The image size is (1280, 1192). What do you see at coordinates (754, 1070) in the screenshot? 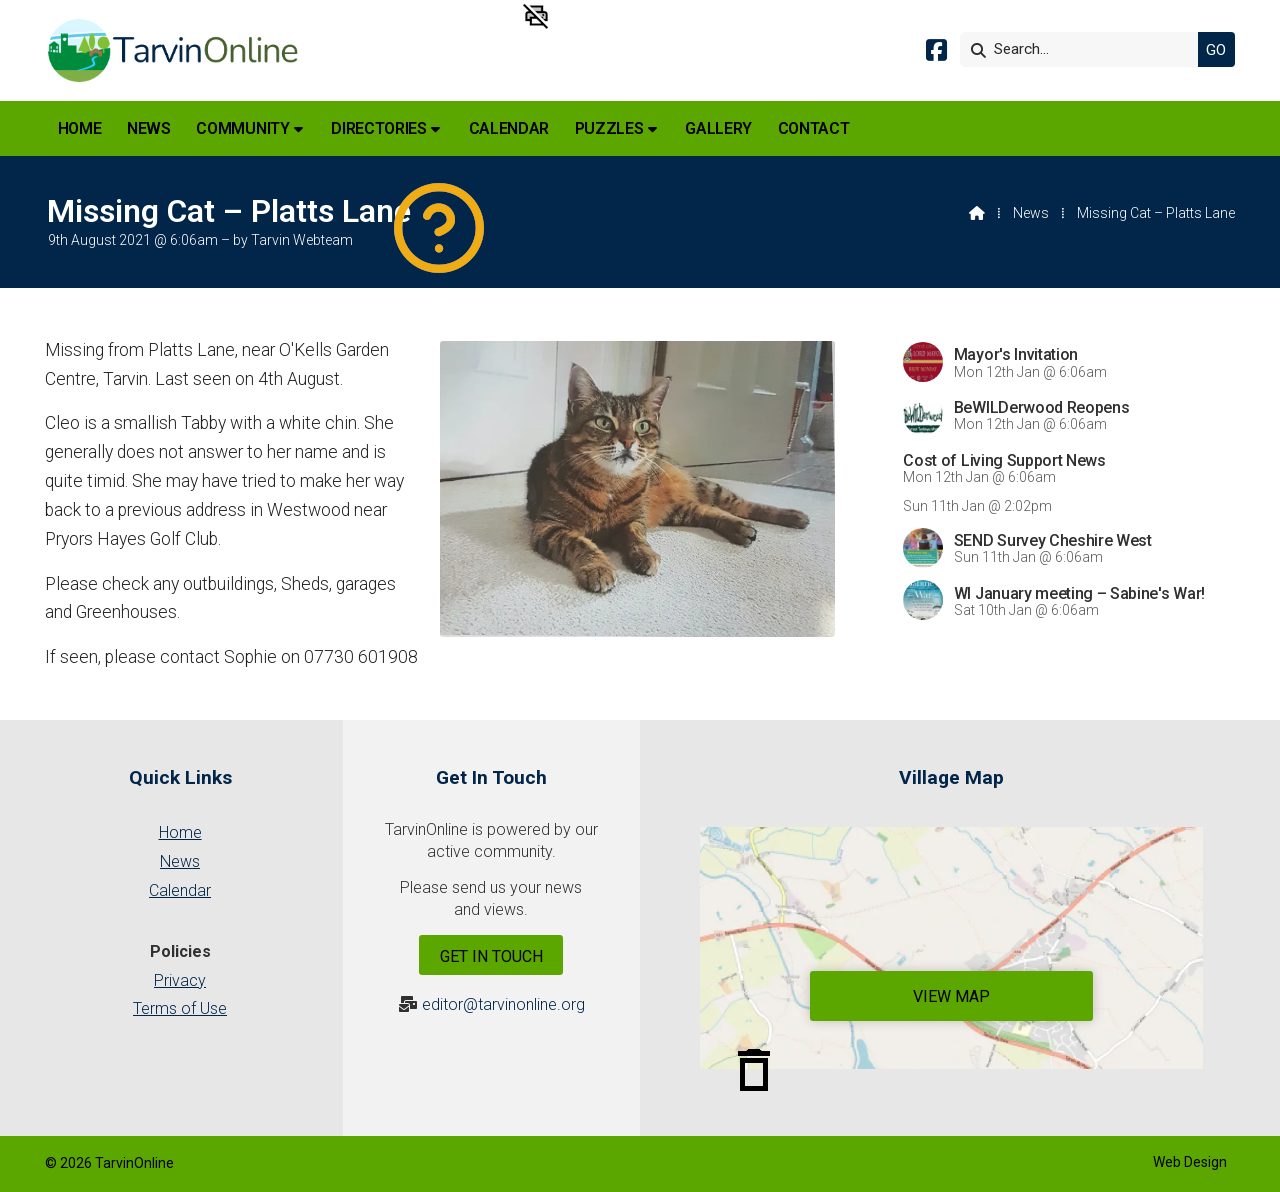
I see `delete an item` at bounding box center [754, 1070].